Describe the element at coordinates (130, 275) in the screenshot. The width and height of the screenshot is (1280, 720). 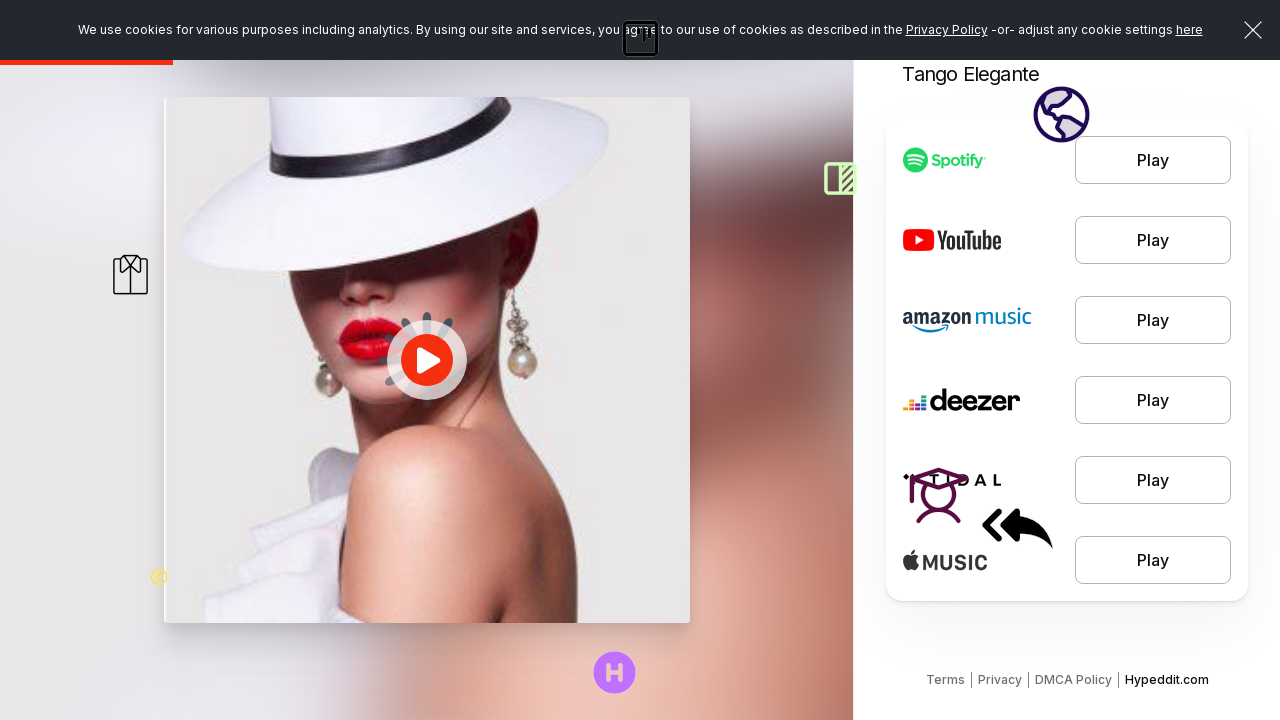
I see `view clothing or apparel items` at that location.